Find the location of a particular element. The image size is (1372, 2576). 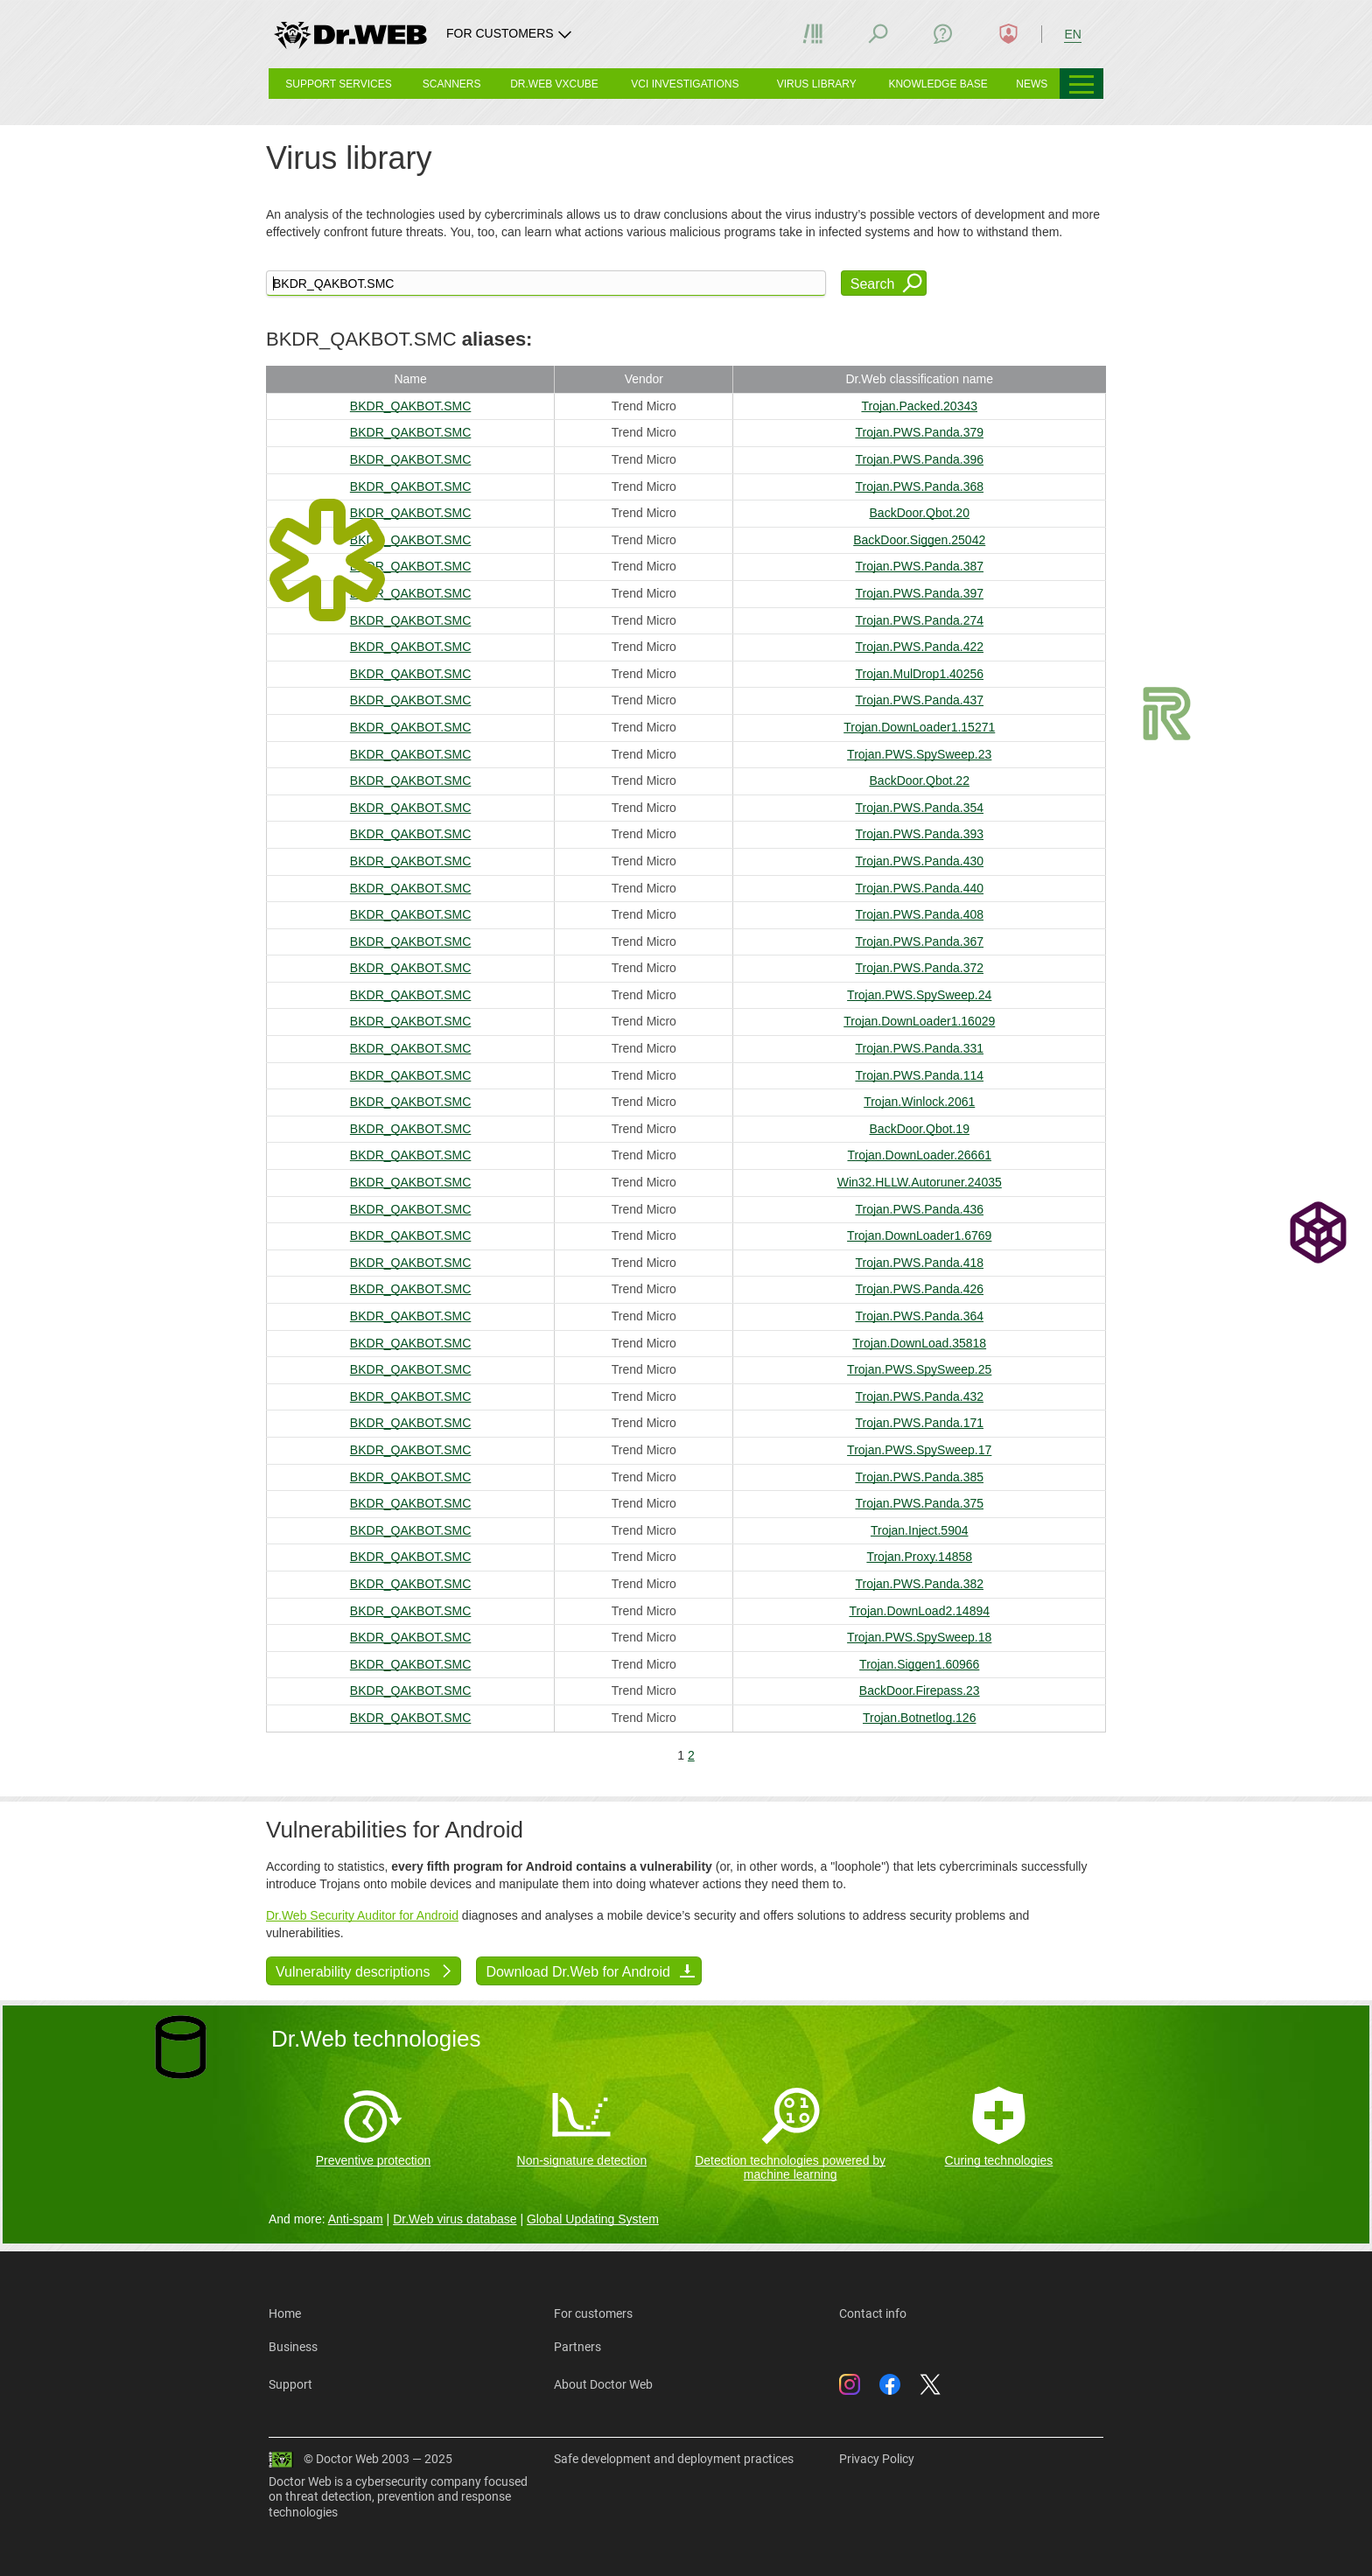

access database or storage is located at coordinates (180, 2047).